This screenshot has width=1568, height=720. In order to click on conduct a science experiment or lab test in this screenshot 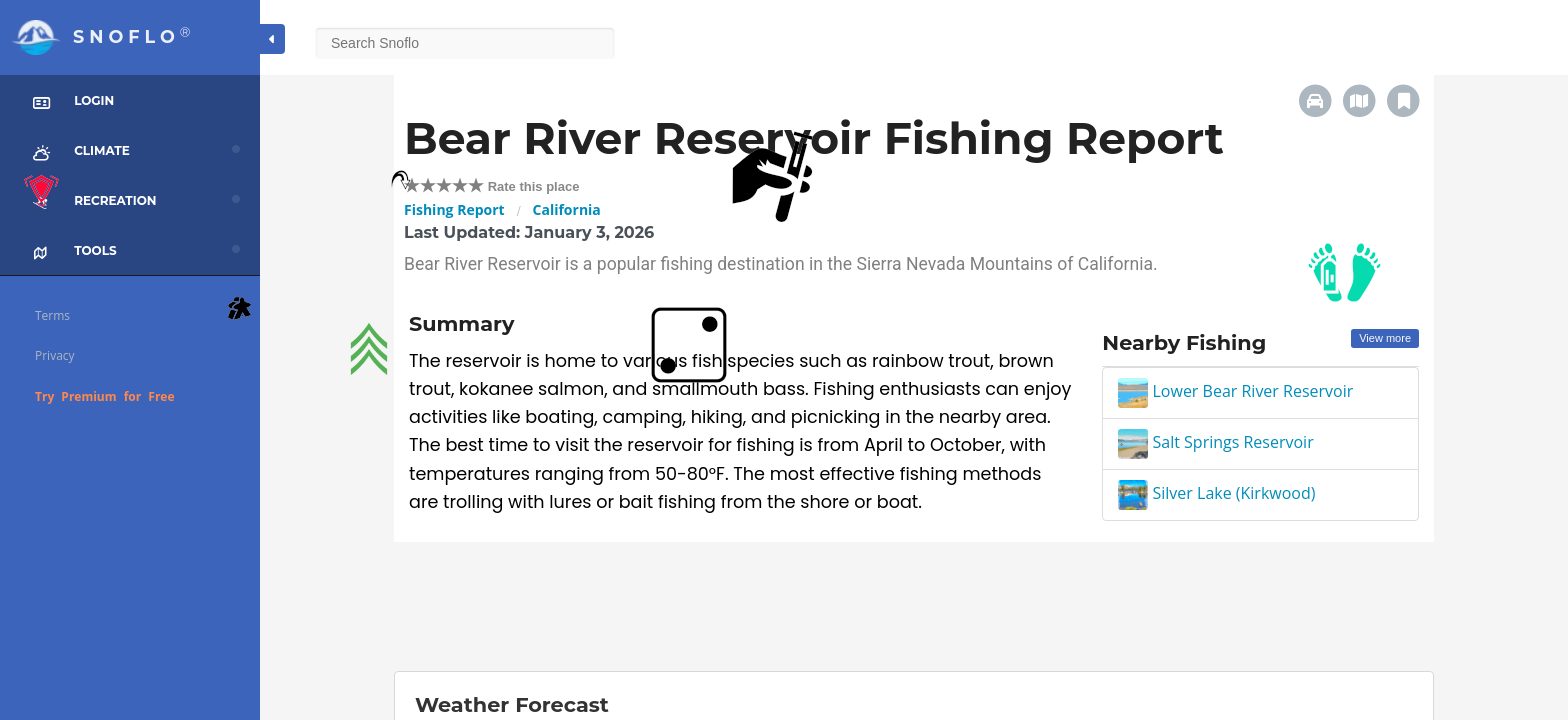, I will do `click(776, 176)`.